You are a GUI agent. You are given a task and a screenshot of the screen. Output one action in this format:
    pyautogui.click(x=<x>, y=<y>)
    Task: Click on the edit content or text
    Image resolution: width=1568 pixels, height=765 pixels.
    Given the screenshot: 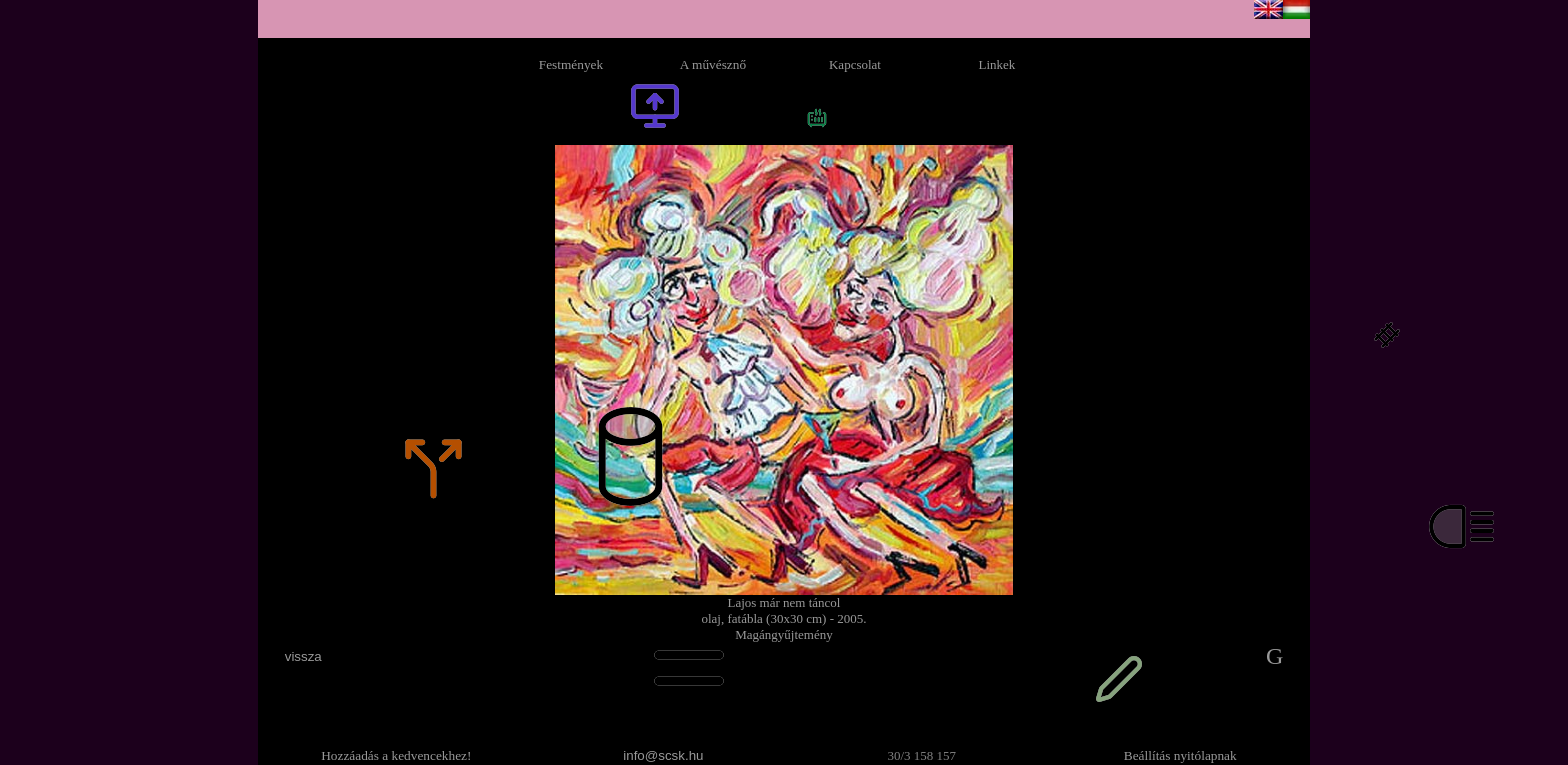 What is the action you would take?
    pyautogui.click(x=1119, y=679)
    